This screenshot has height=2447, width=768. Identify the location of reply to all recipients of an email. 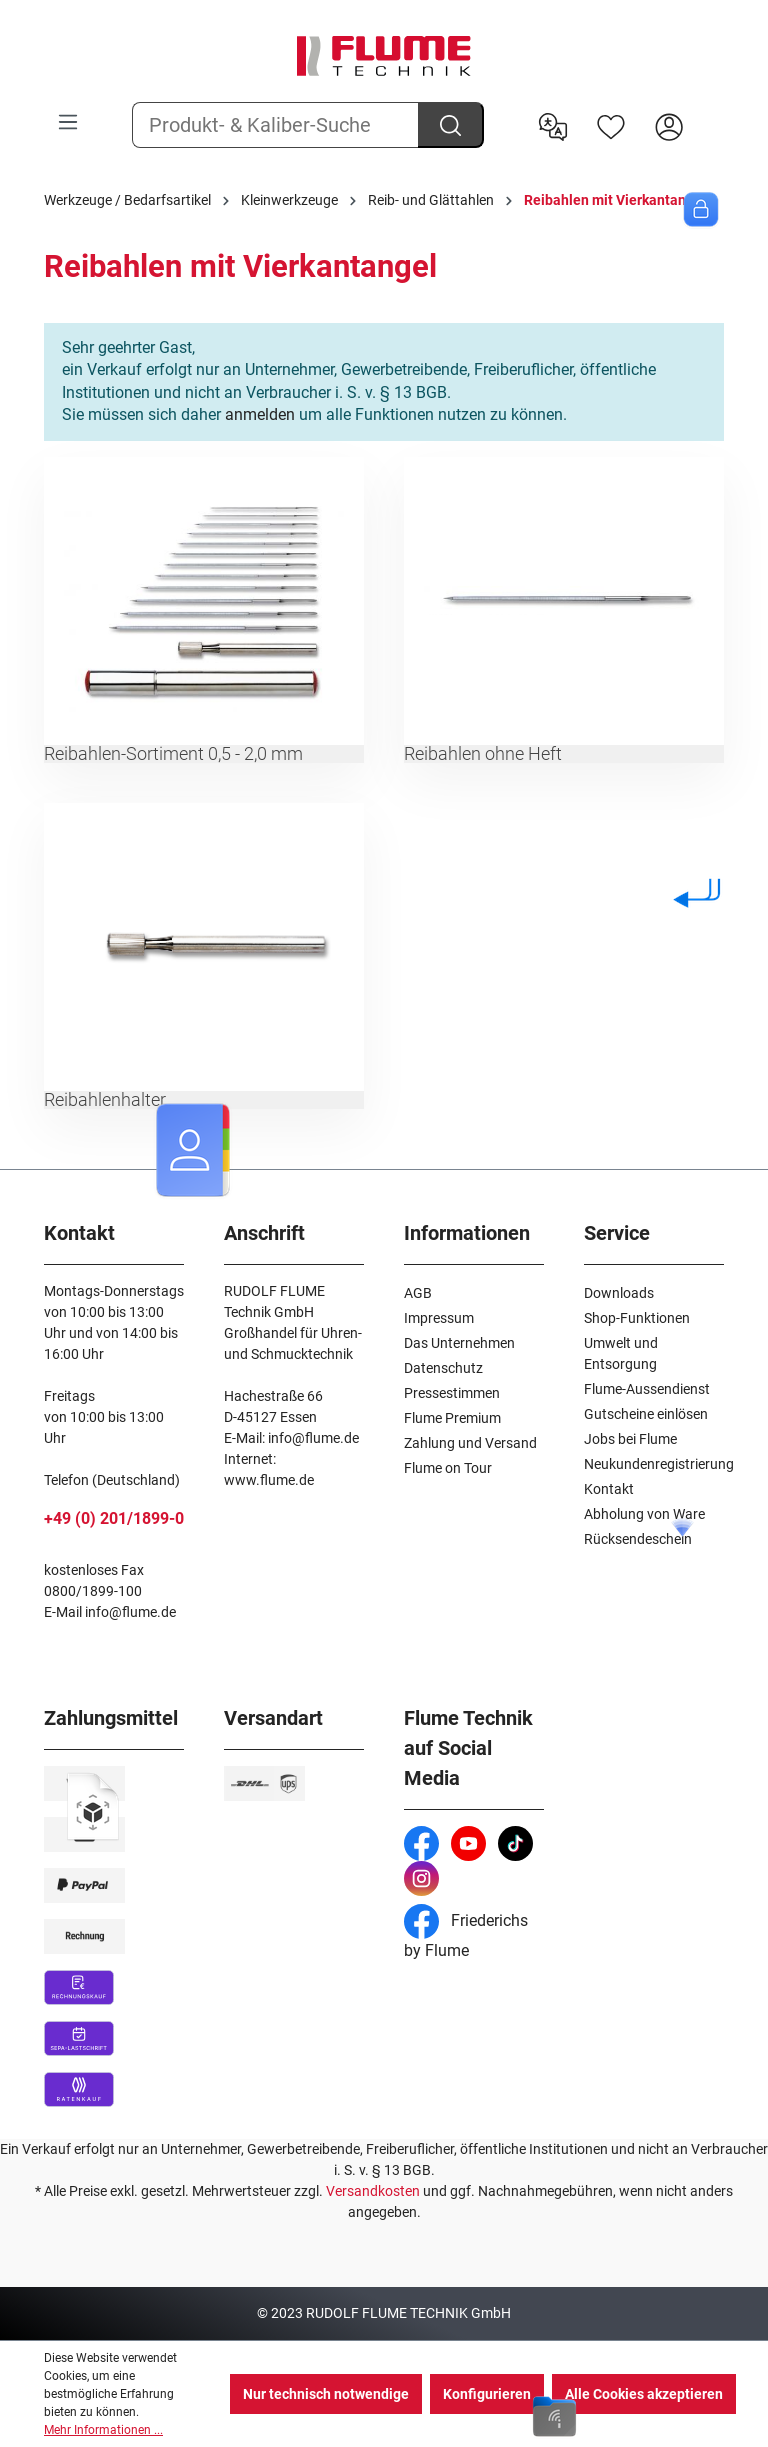
(696, 893).